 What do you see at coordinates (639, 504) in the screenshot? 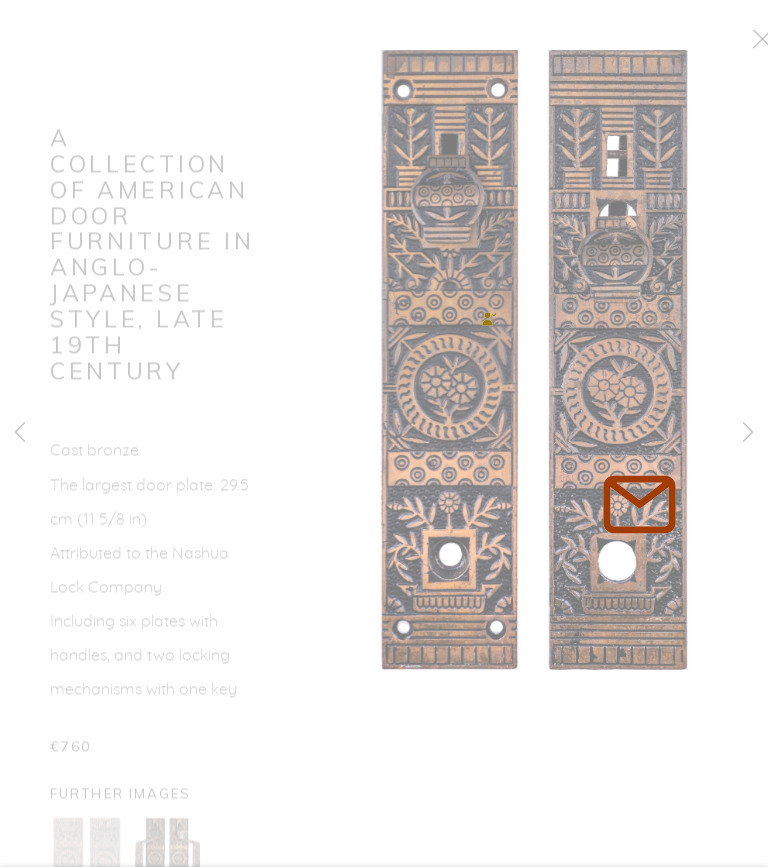
I see `open your email inbox` at bounding box center [639, 504].